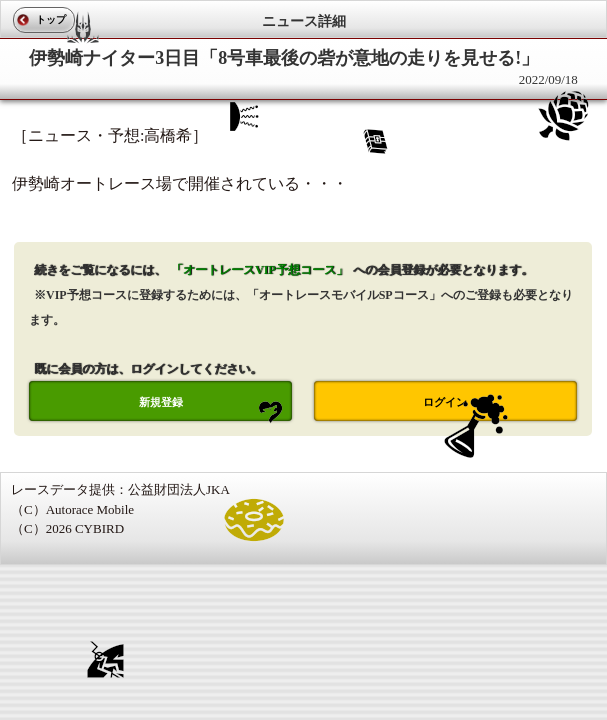  Describe the element at coordinates (563, 115) in the screenshot. I see `select artichoke as an ingredient` at that location.